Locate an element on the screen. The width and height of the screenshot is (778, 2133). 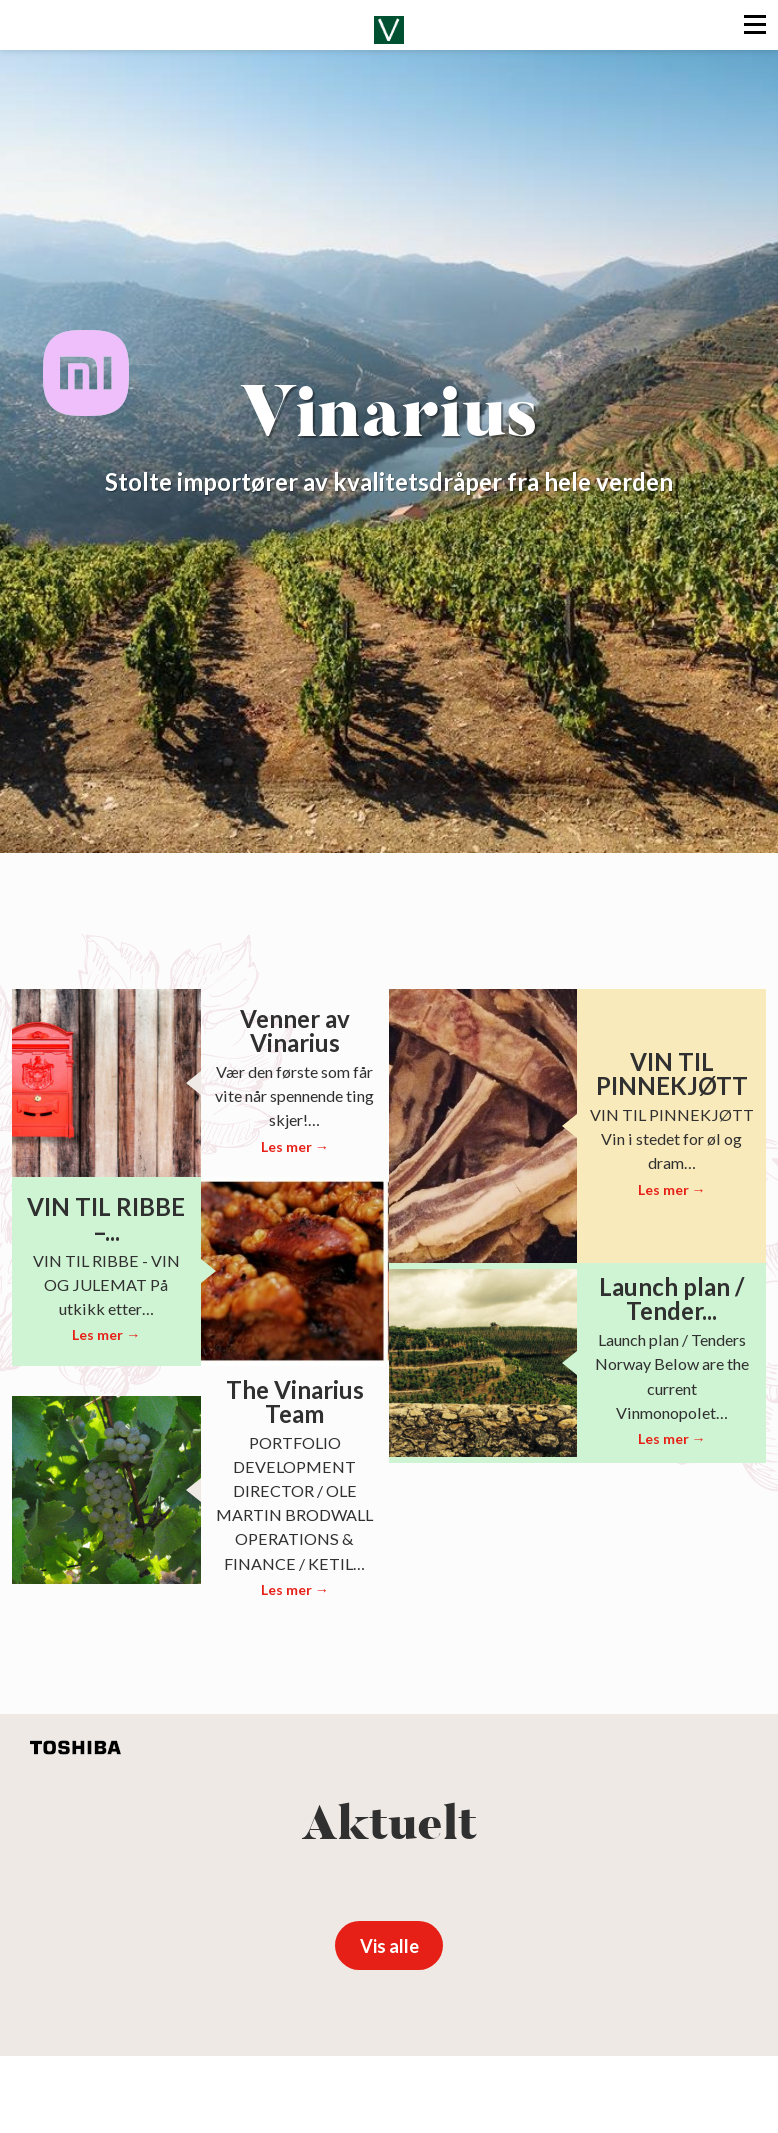
xiaomi brand logo is located at coordinates (86, 373).